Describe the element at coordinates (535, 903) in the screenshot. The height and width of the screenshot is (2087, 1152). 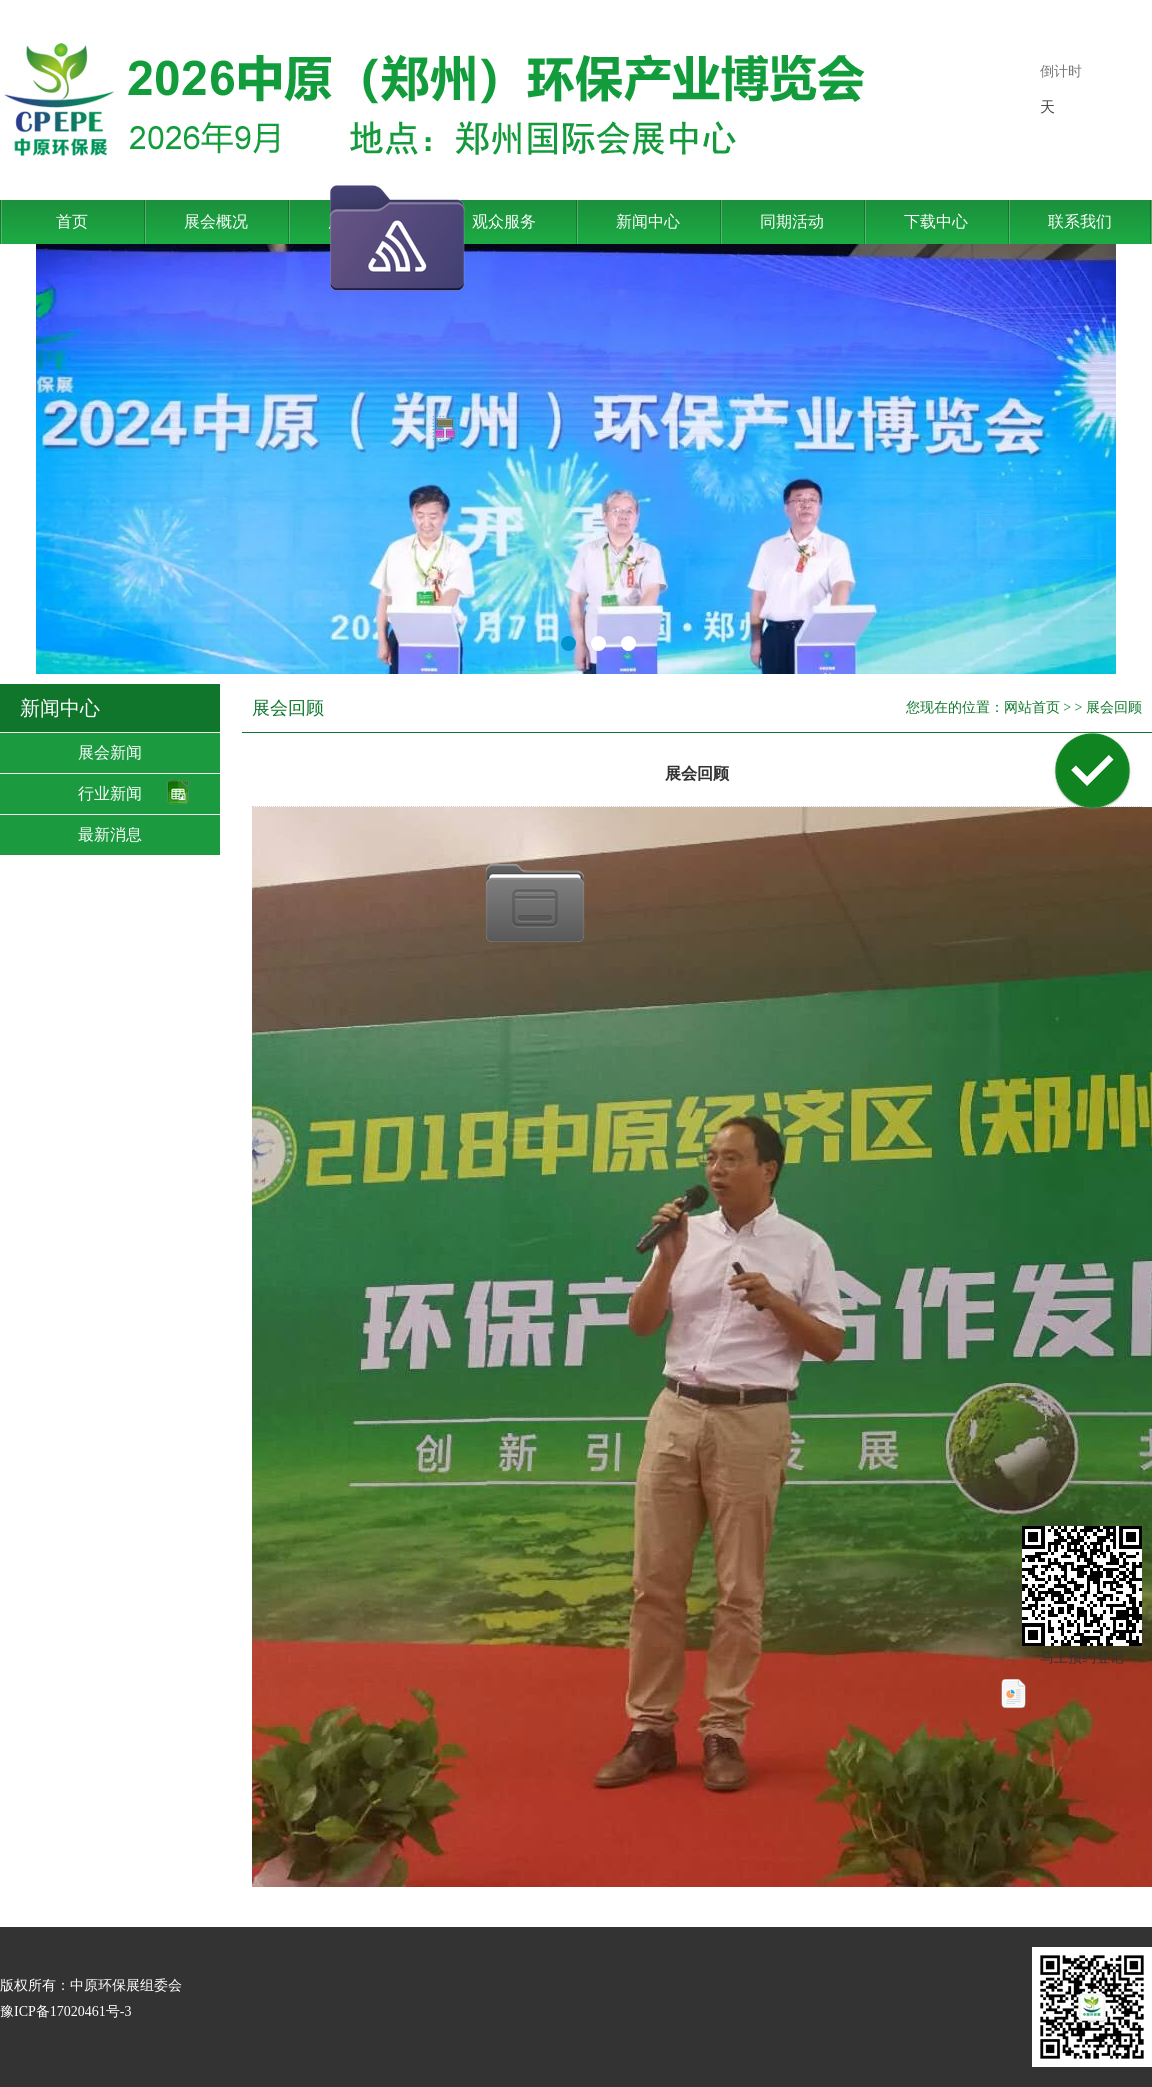
I see `open desktop folder` at that location.